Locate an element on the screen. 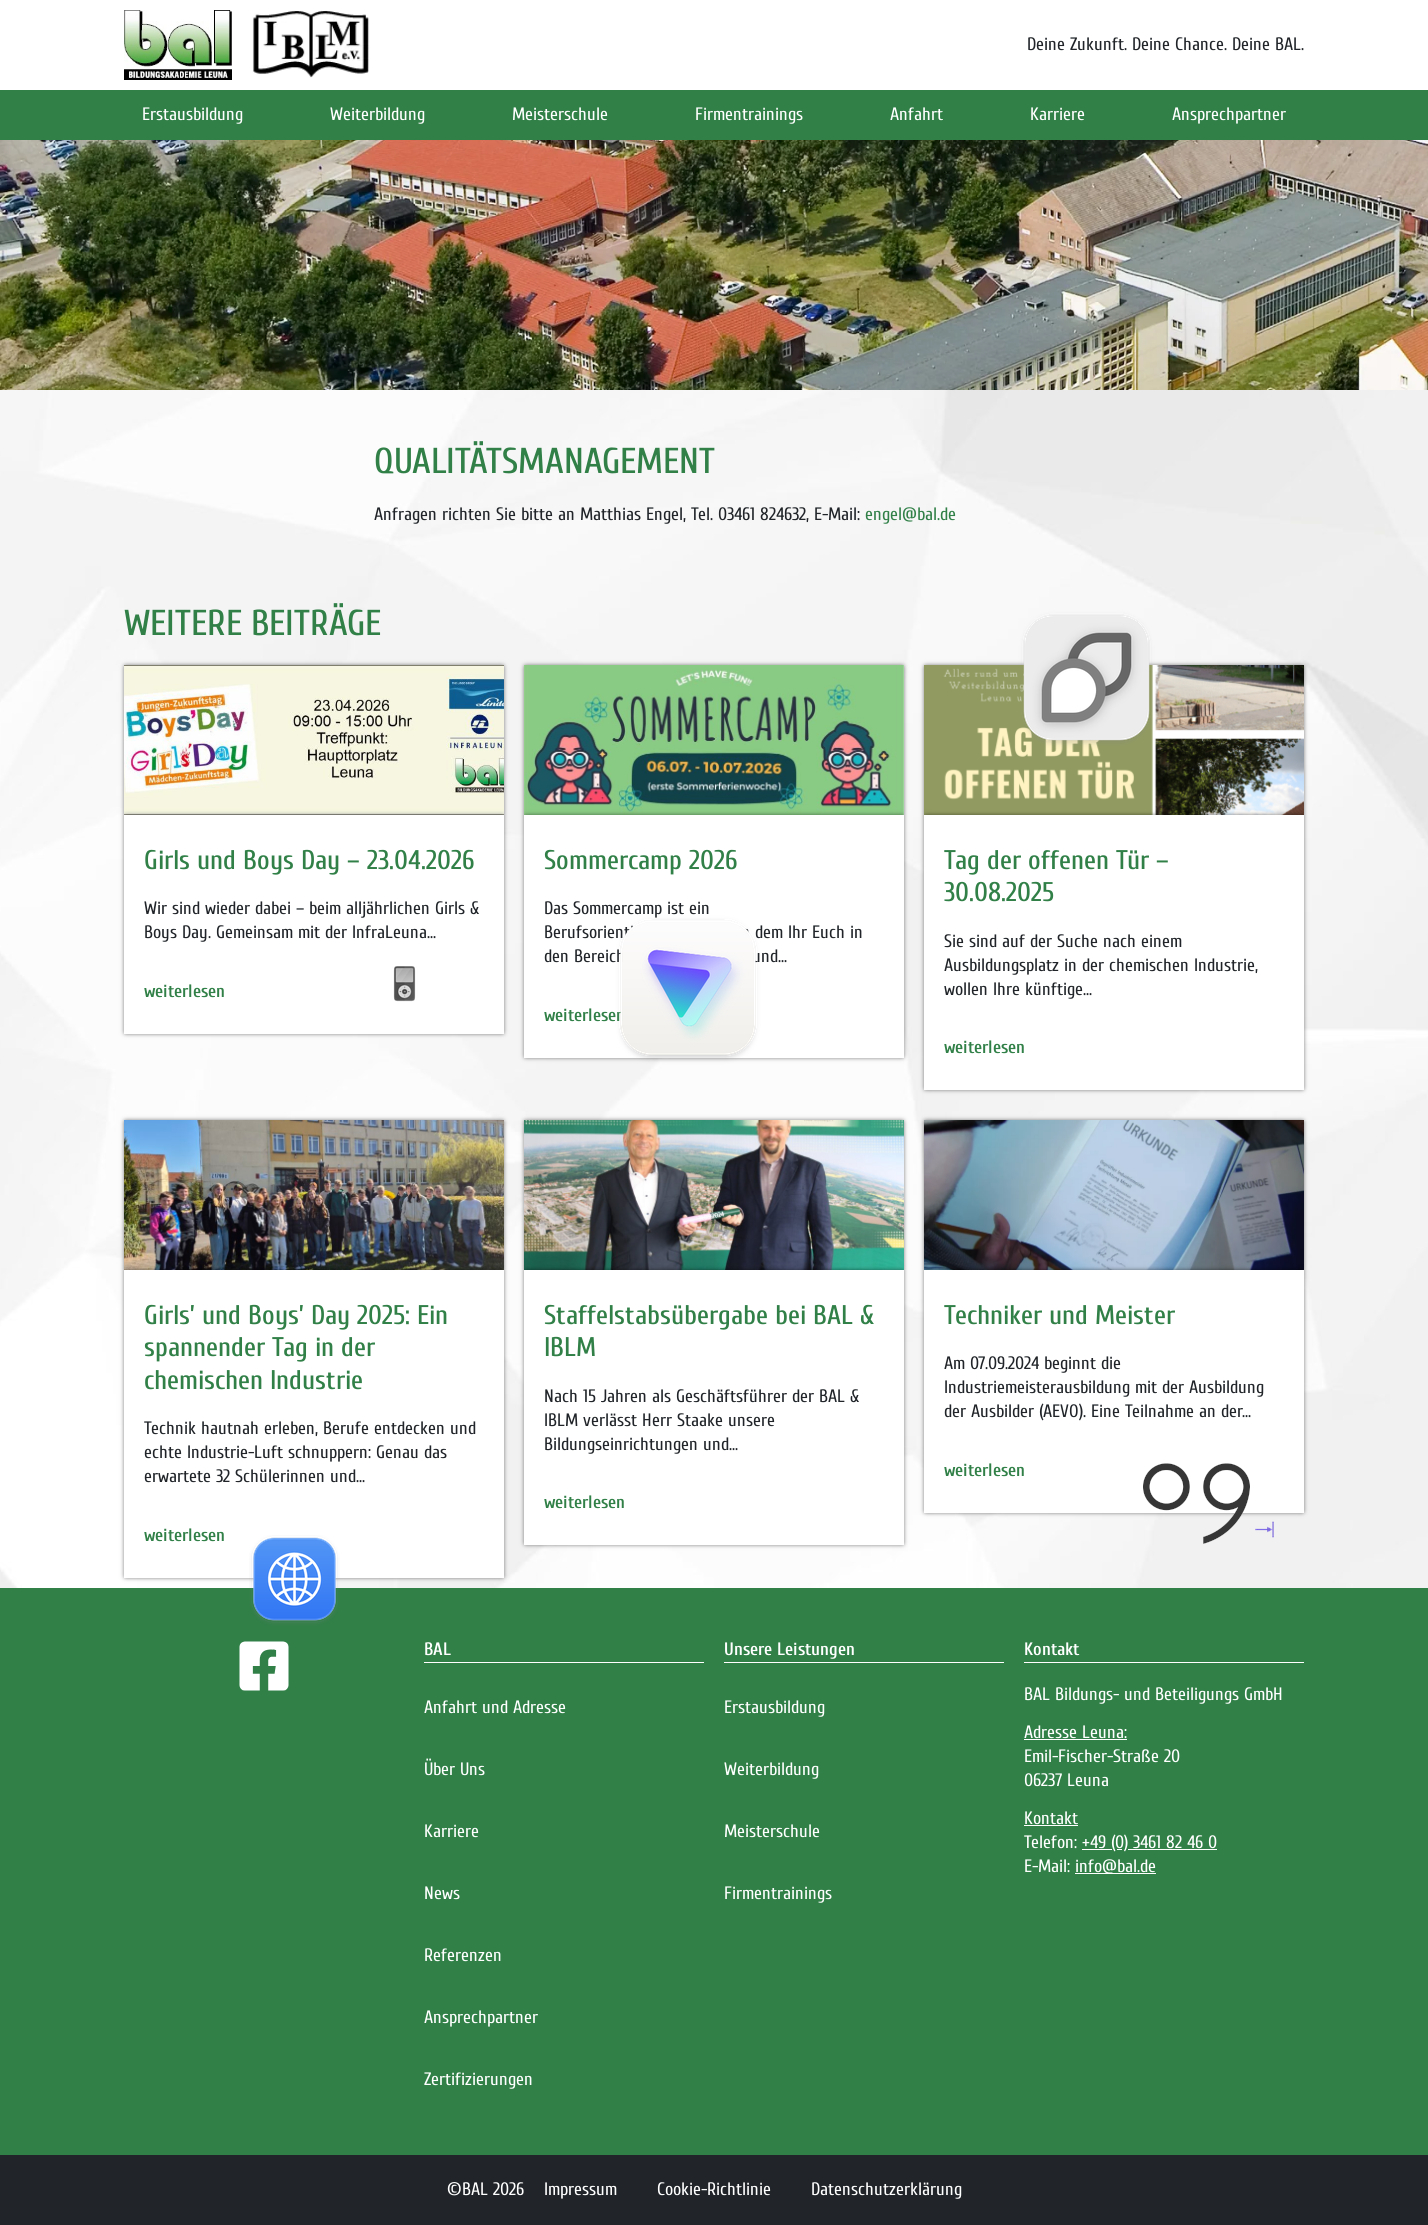  launch the korora linux distribution app is located at coordinates (1086, 677).